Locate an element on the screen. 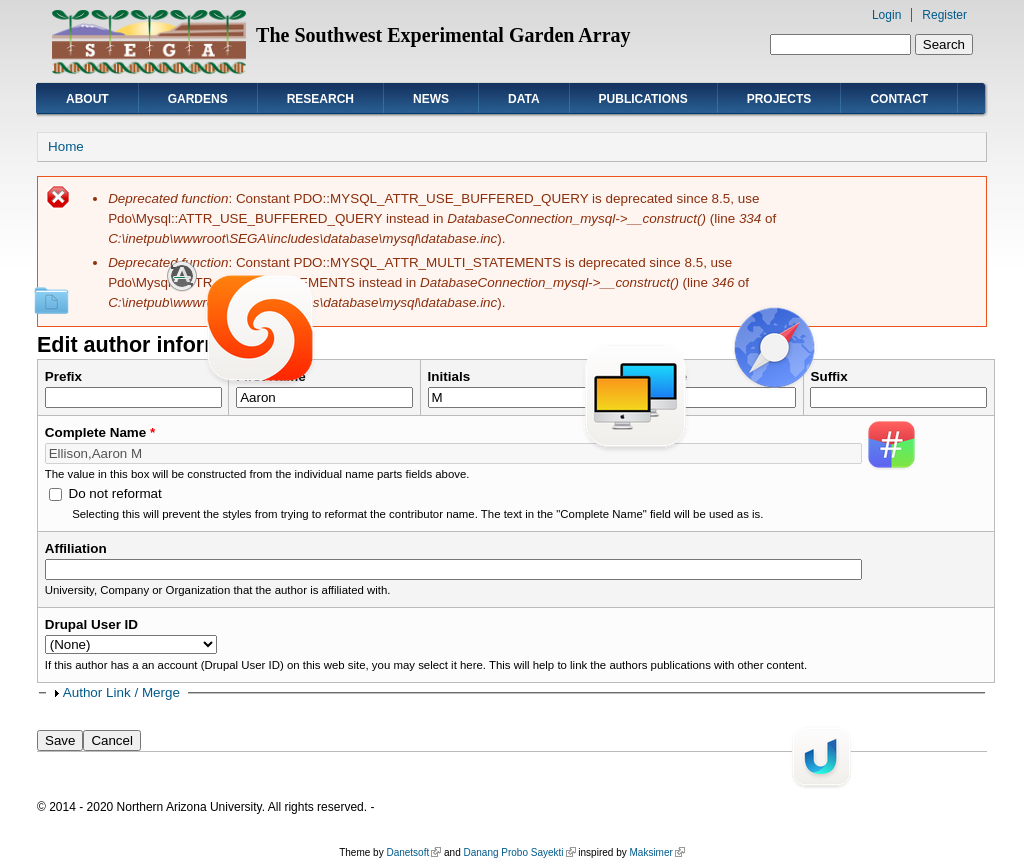 The width and height of the screenshot is (1024, 863). open meld file comparison tool is located at coordinates (260, 328).